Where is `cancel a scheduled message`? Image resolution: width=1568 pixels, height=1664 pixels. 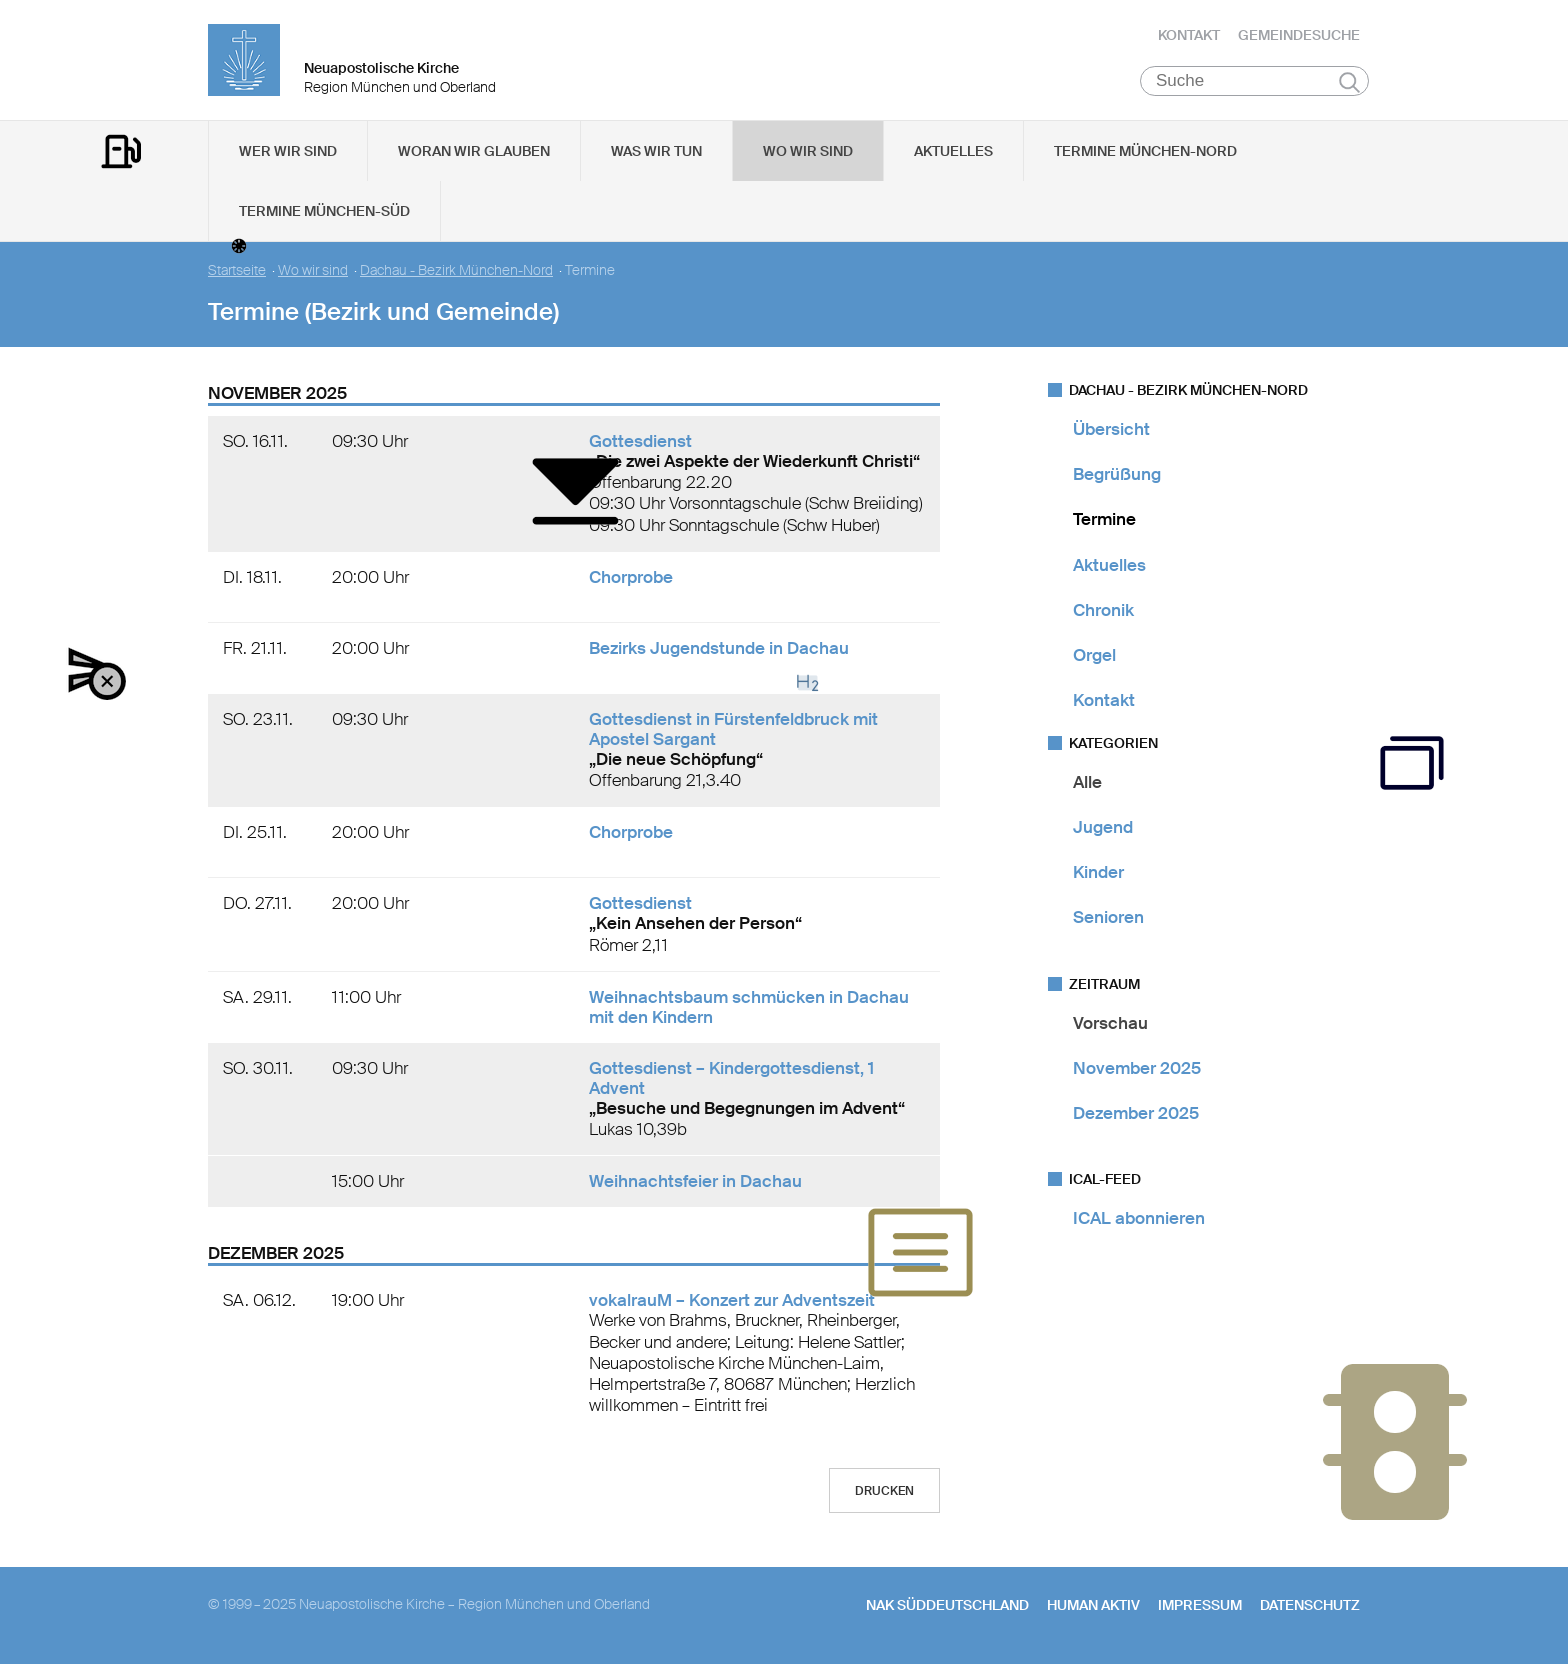
cancel a scheduled message is located at coordinates (96, 670).